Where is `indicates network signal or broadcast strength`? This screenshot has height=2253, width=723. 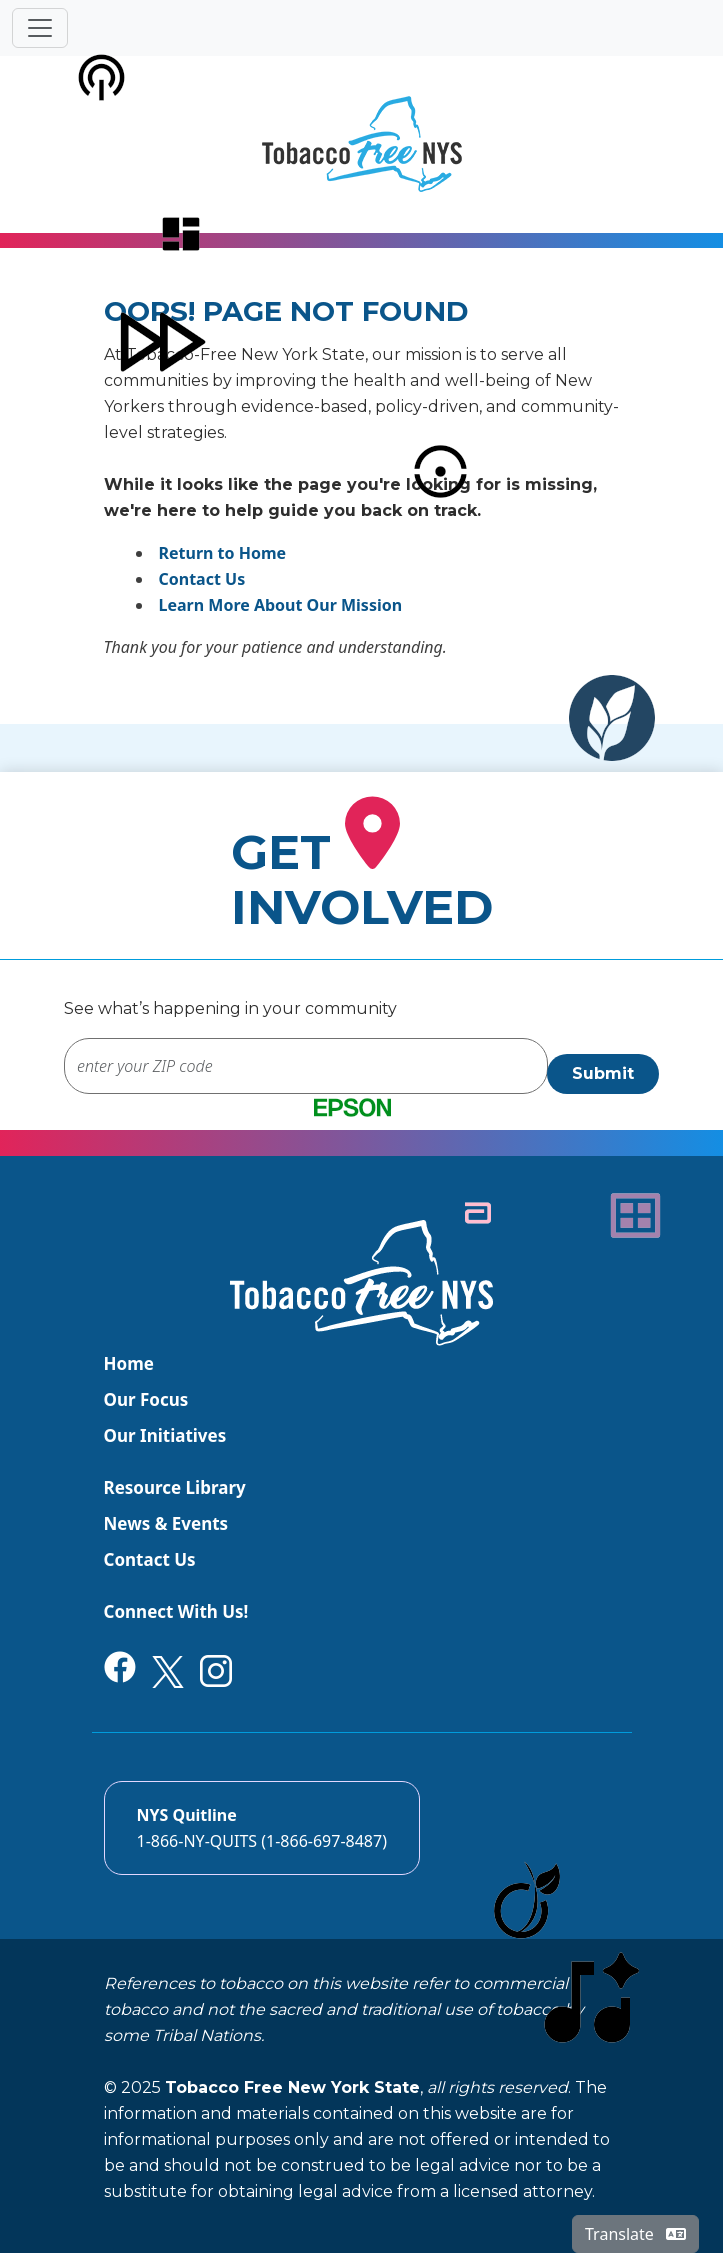
indicates network signal or broadcast strength is located at coordinates (101, 77).